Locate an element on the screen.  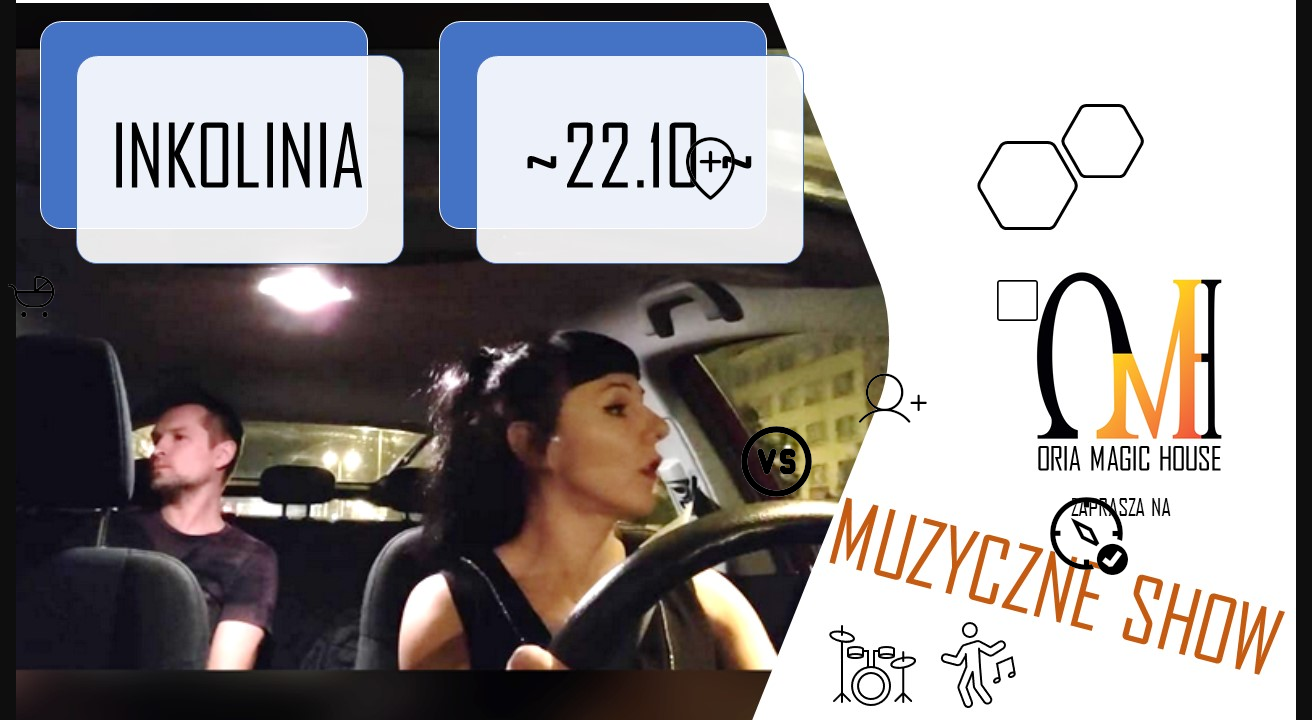
stop media playback is located at coordinates (1017, 300).